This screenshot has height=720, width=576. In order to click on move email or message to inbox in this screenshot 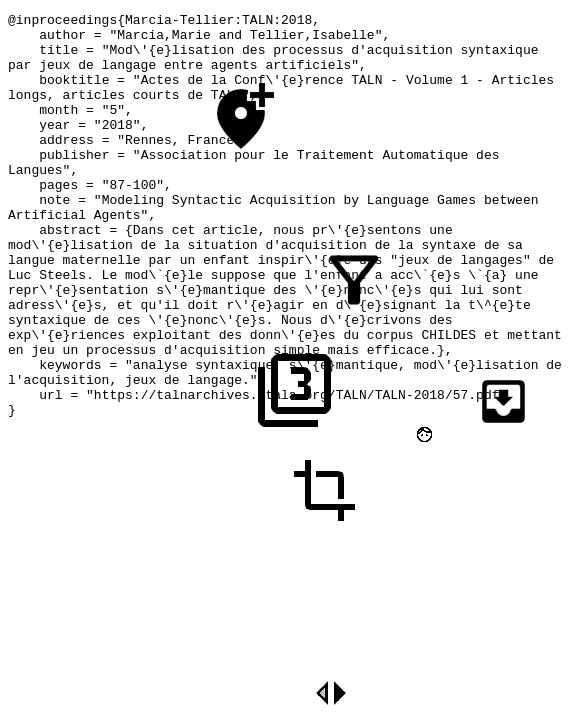, I will do `click(503, 401)`.